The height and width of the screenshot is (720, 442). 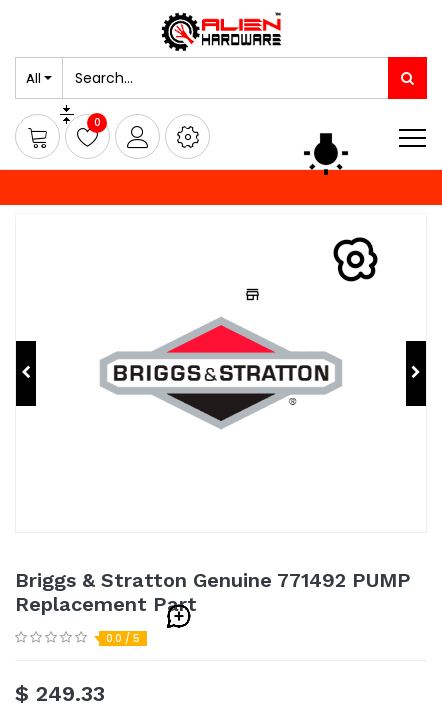 What do you see at coordinates (252, 294) in the screenshot?
I see `find nearby stores or shops` at bounding box center [252, 294].